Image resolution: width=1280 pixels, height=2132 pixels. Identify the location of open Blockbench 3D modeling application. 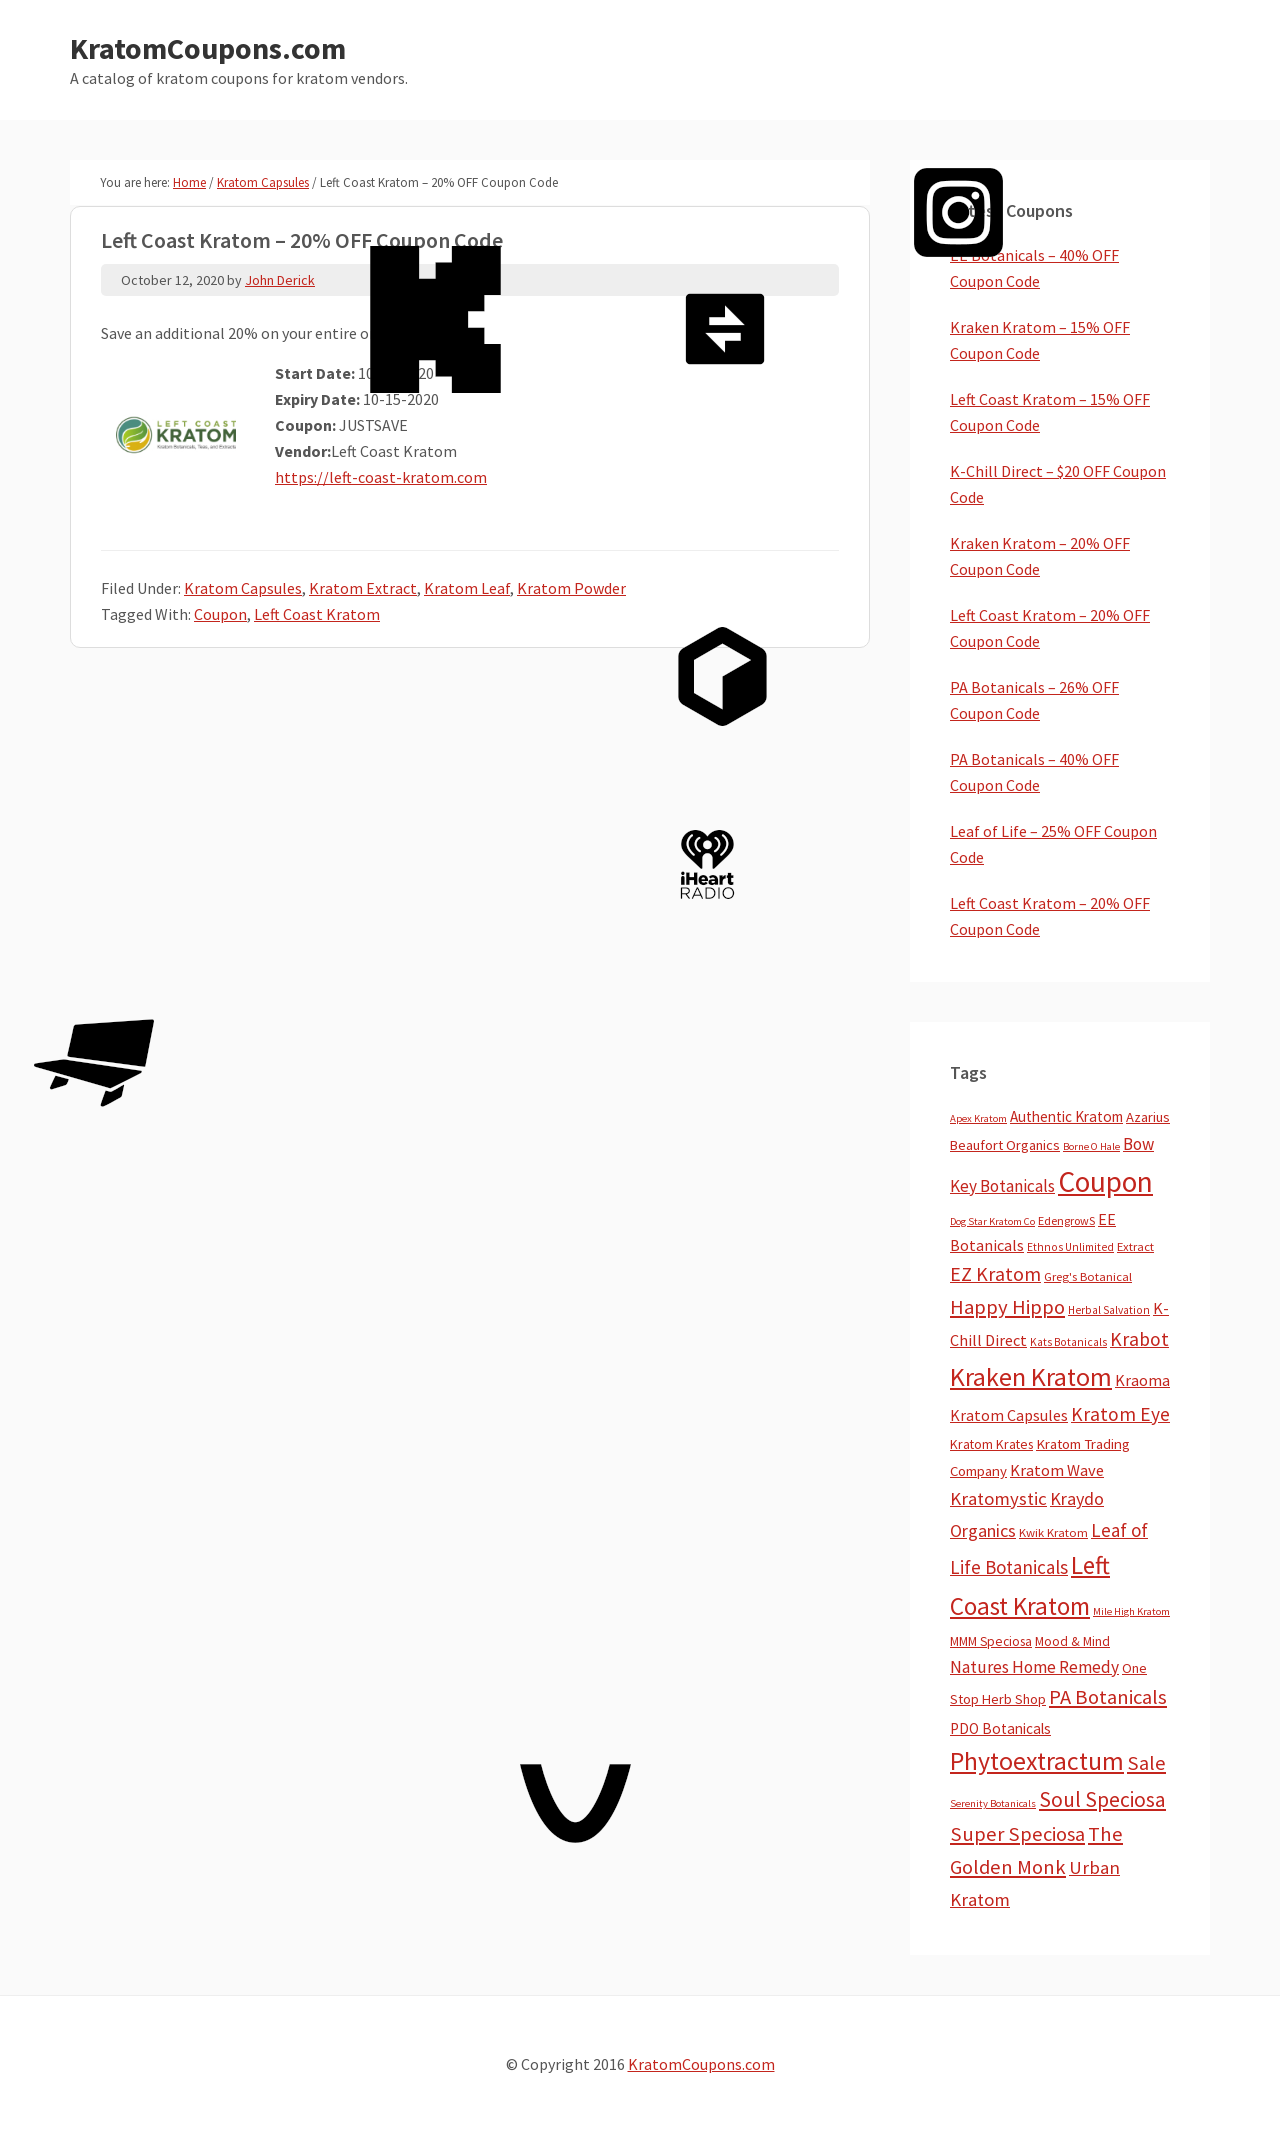
(94, 1063).